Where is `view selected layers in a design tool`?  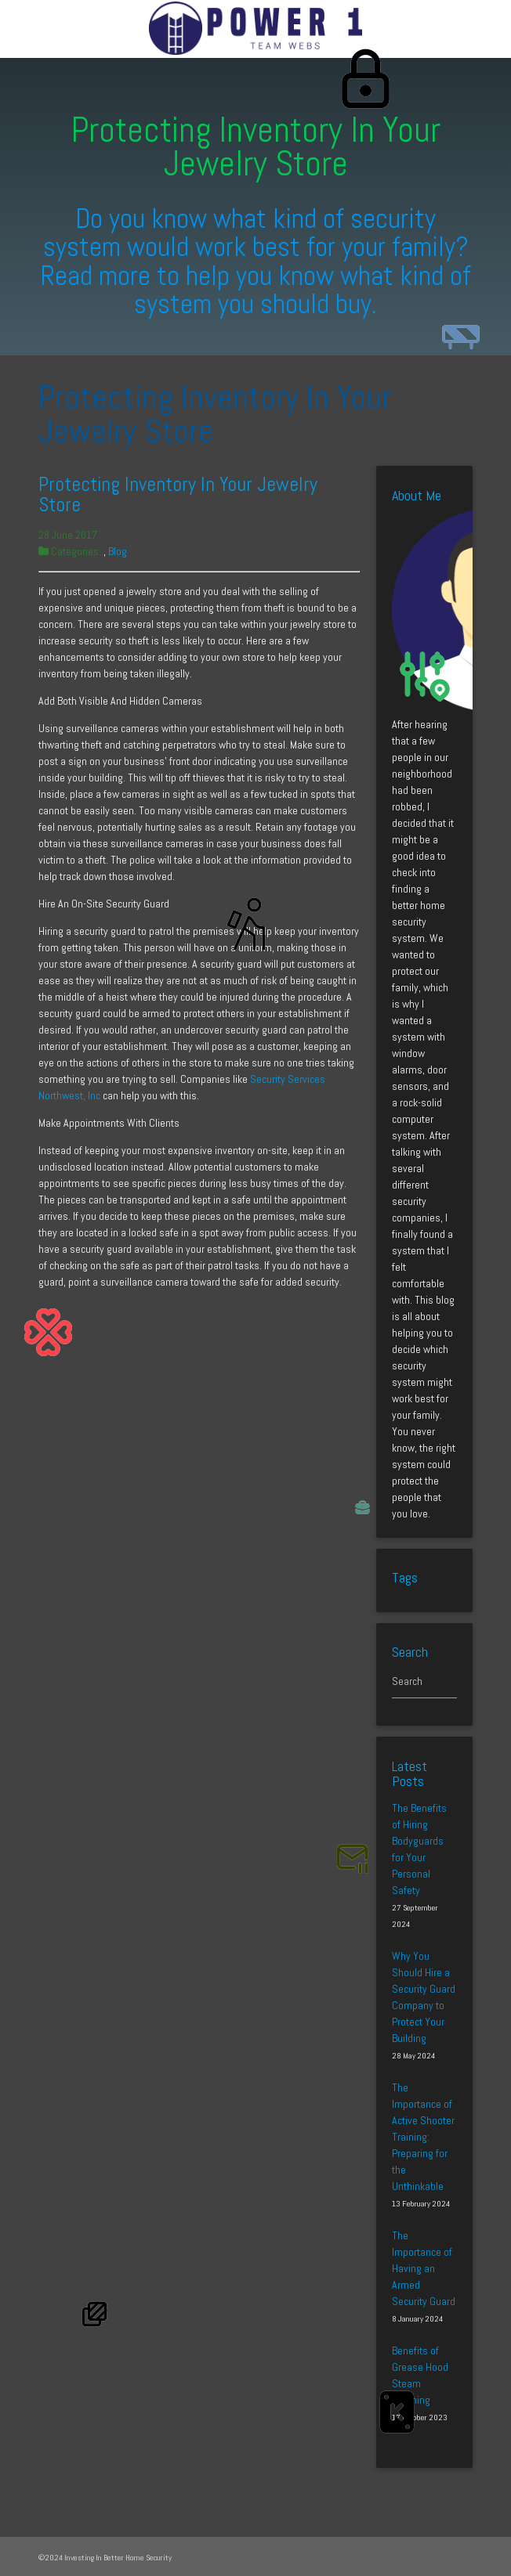
view selected layers in a design tool is located at coordinates (94, 2314).